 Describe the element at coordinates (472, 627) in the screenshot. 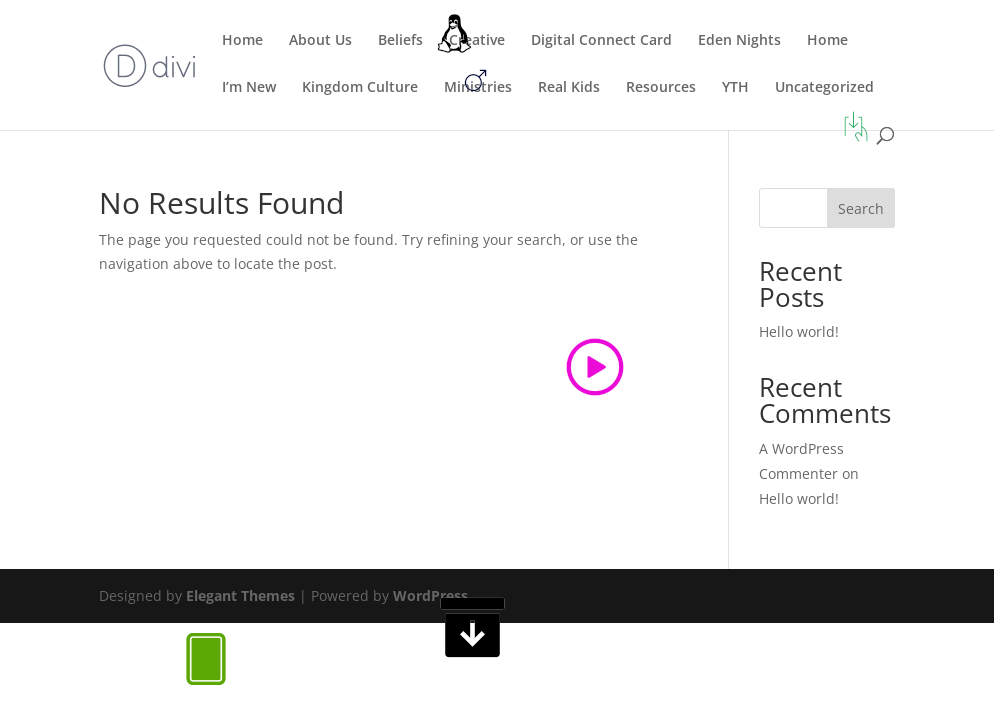

I see `archive this item` at that location.